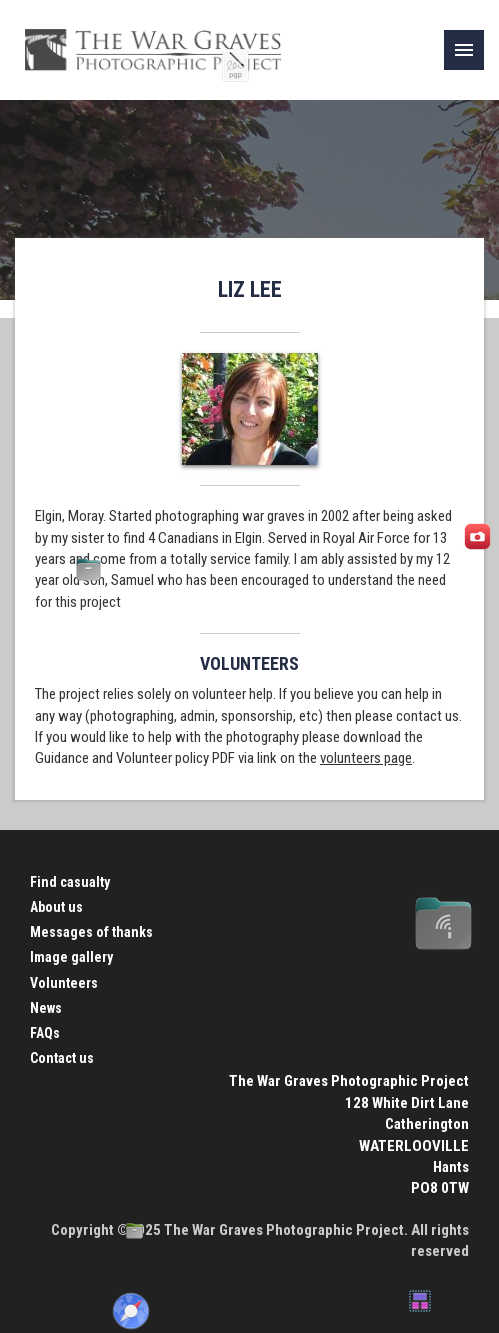  Describe the element at coordinates (477, 536) in the screenshot. I see `take a screenshot` at that location.